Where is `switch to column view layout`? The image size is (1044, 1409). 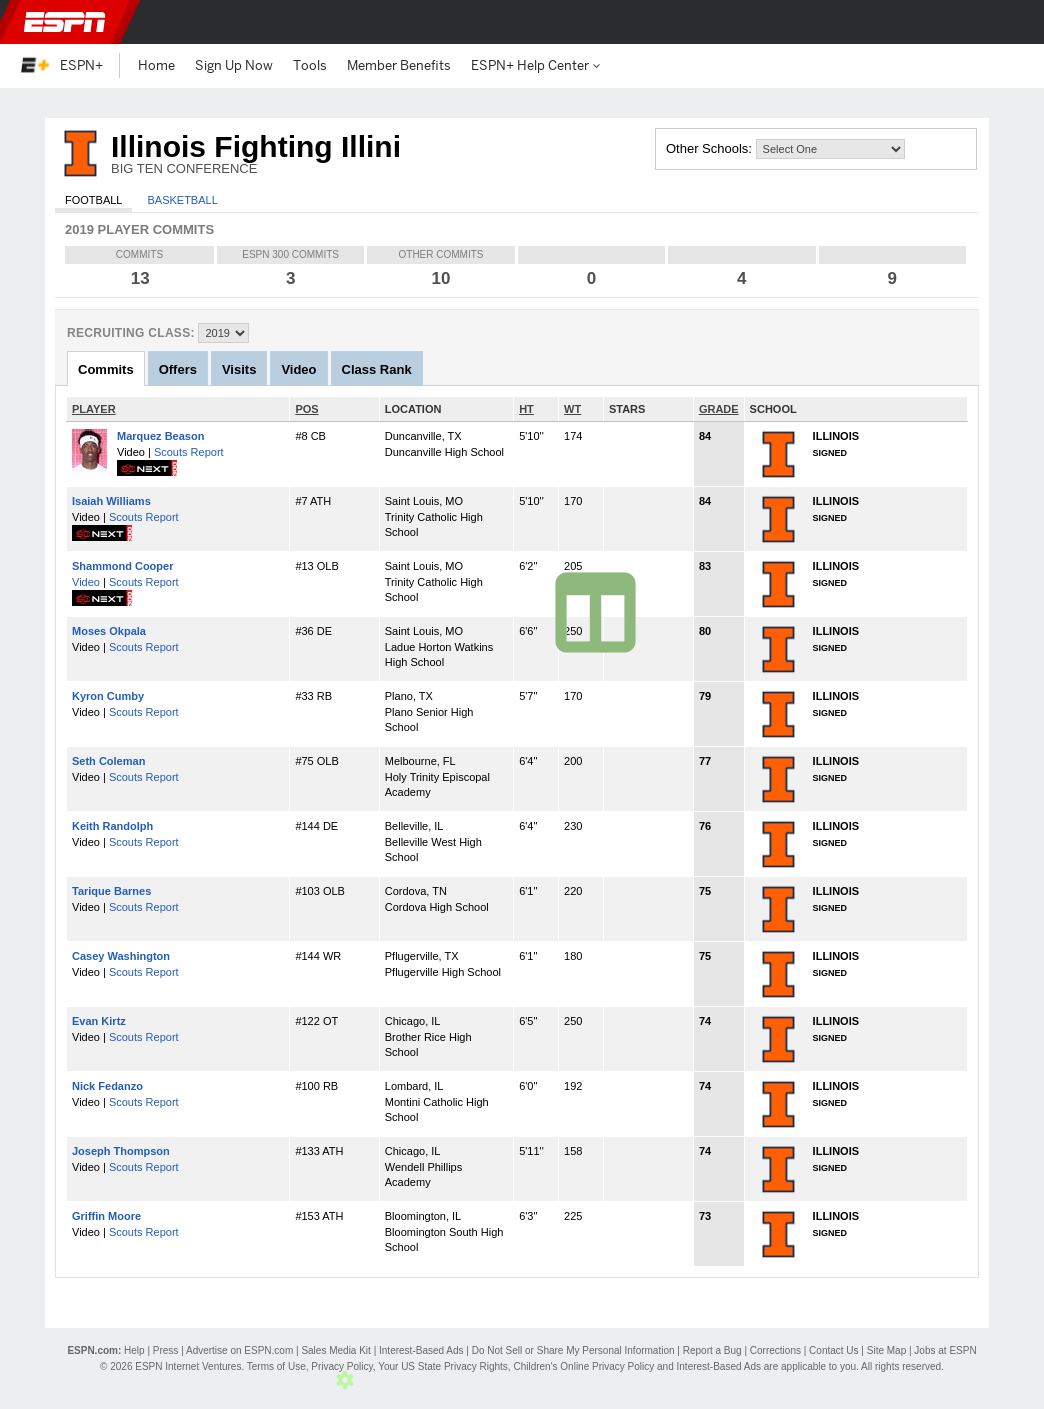 switch to column view layout is located at coordinates (595, 612).